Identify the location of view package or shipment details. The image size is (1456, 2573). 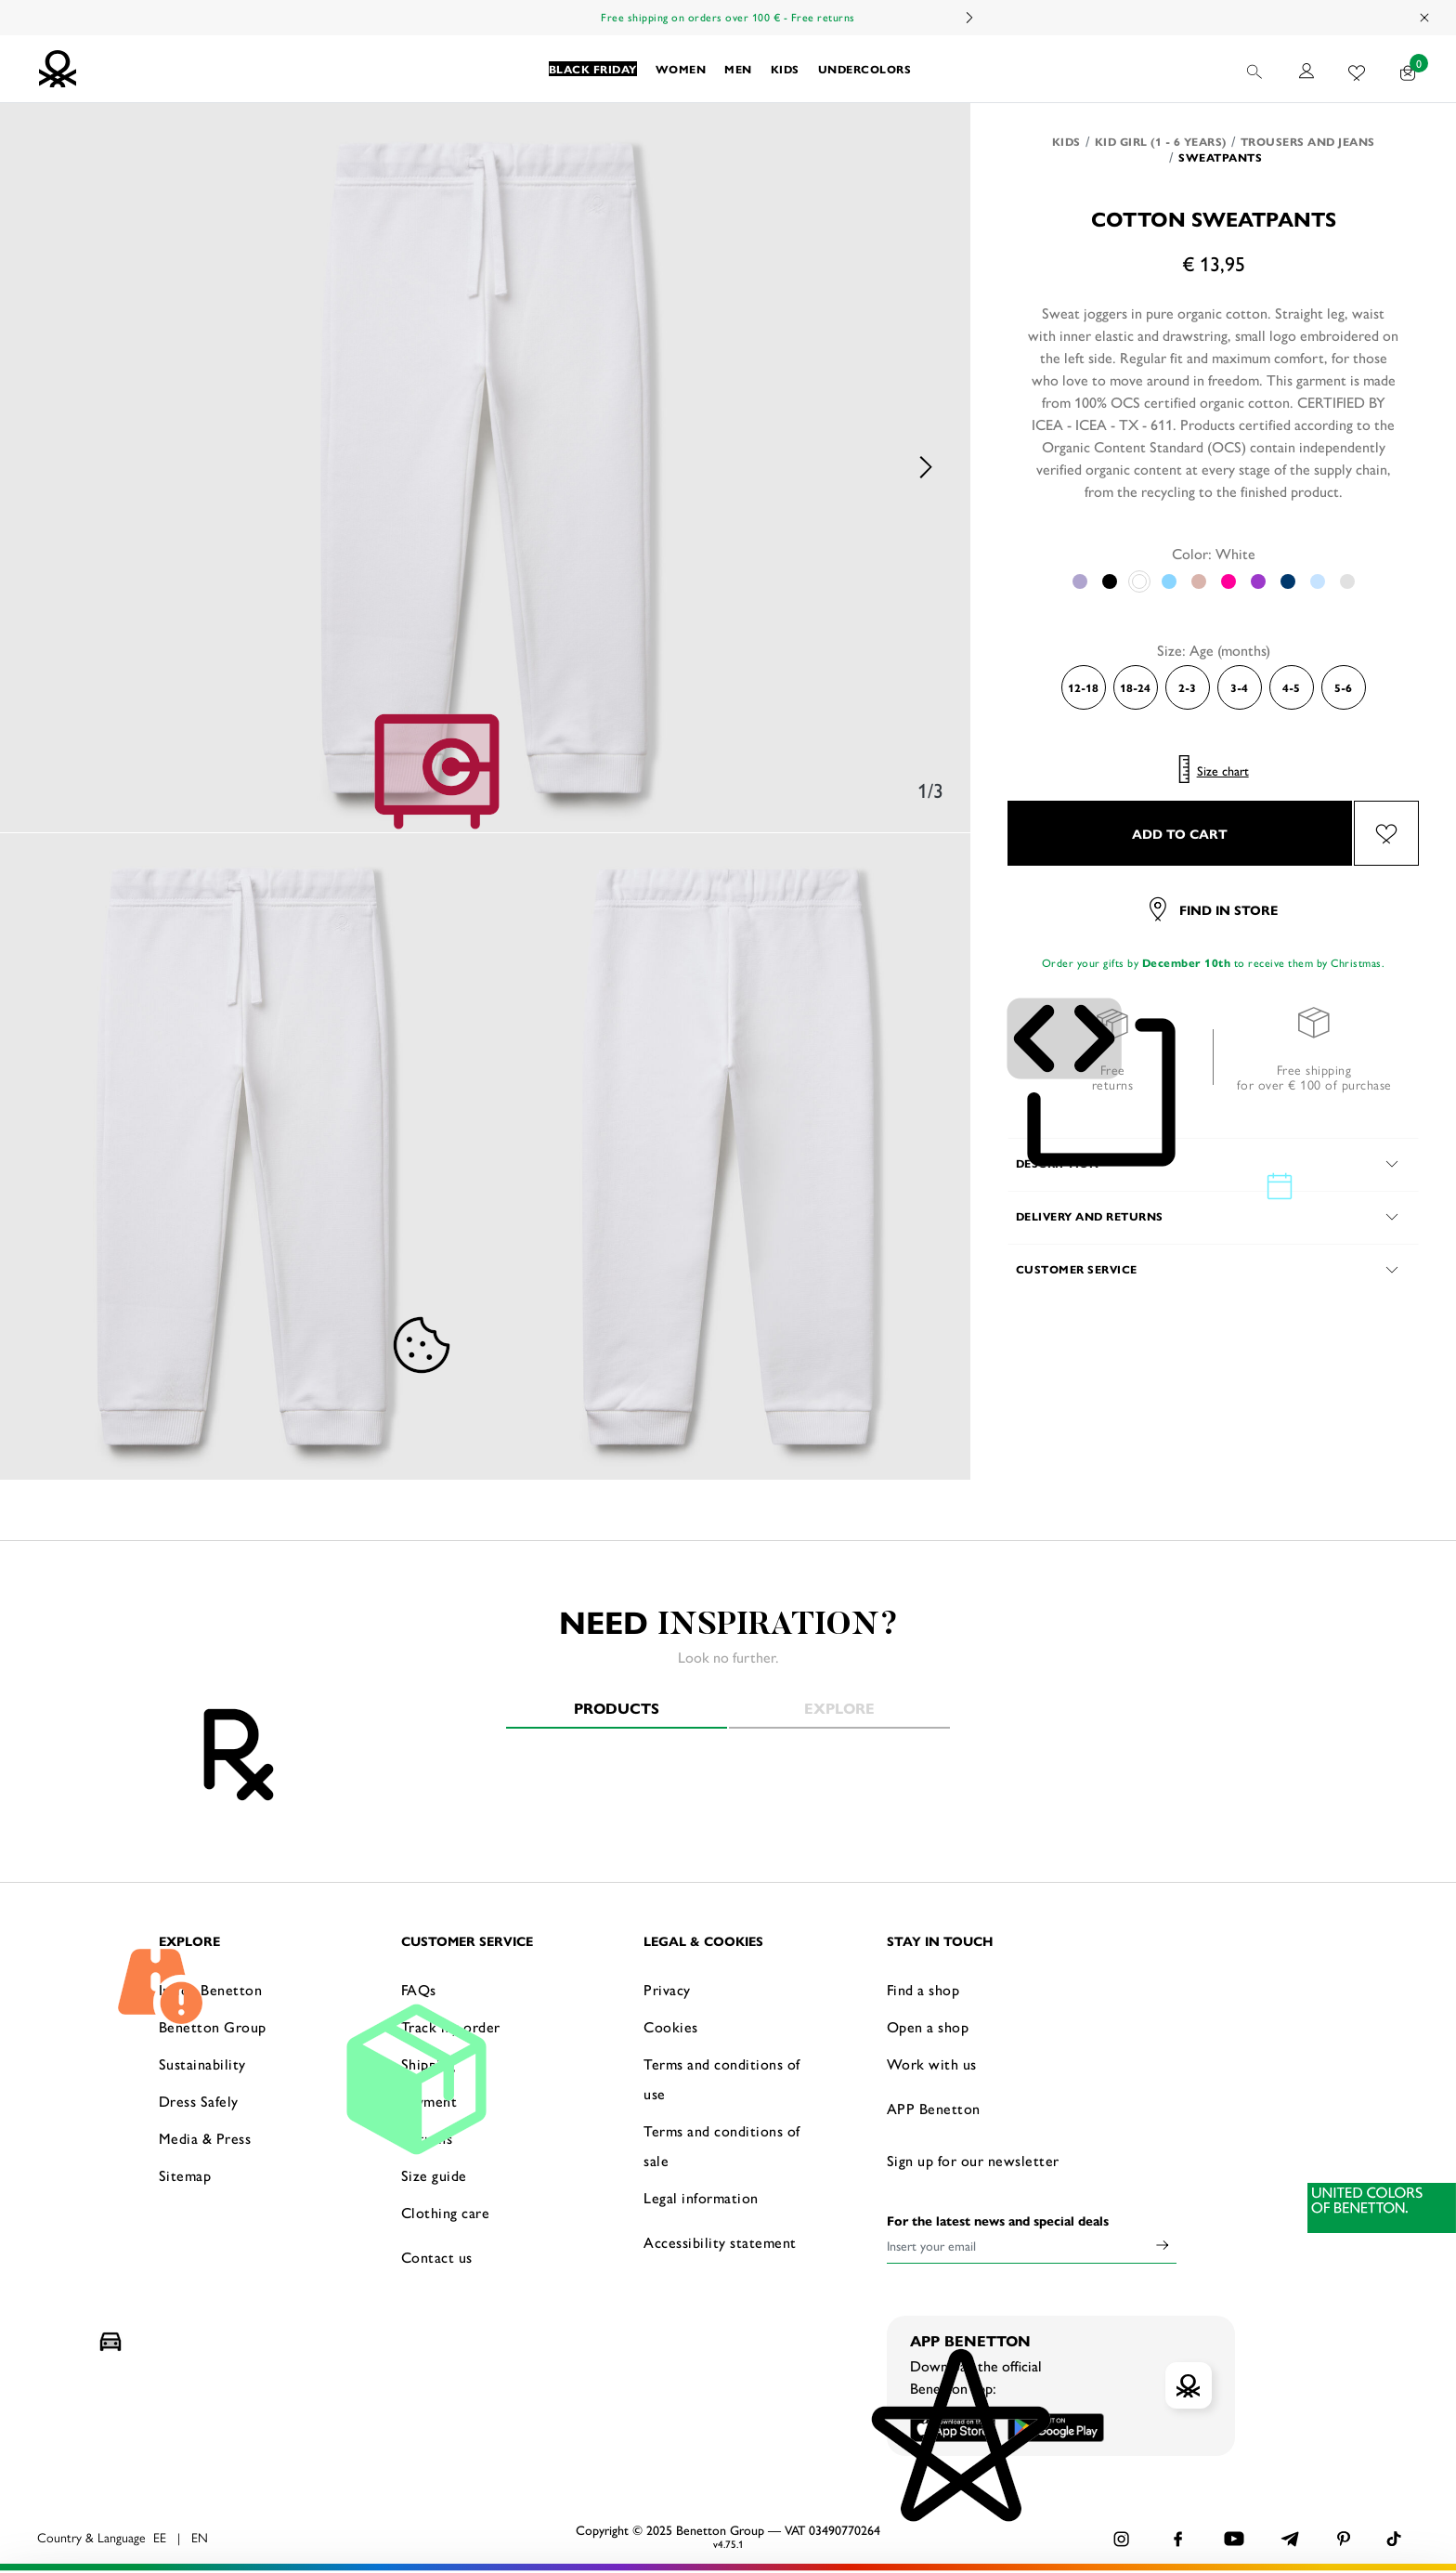
(416, 2079).